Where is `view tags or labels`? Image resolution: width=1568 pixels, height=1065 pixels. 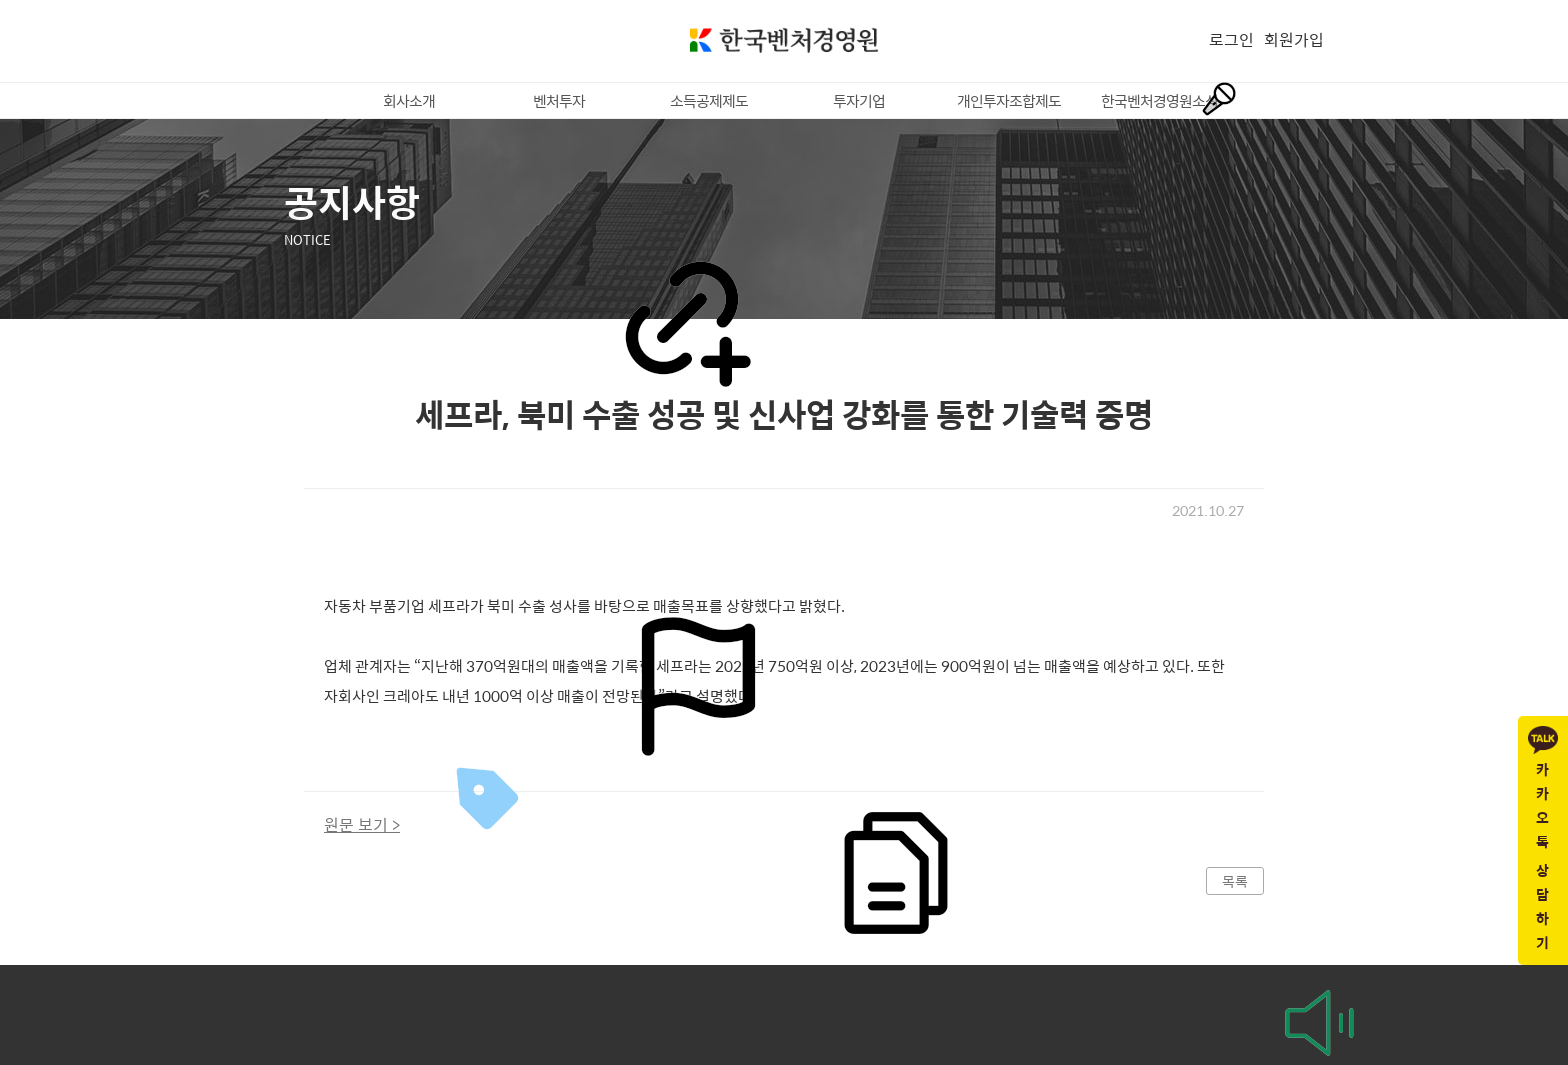
view tags or labels is located at coordinates (484, 795).